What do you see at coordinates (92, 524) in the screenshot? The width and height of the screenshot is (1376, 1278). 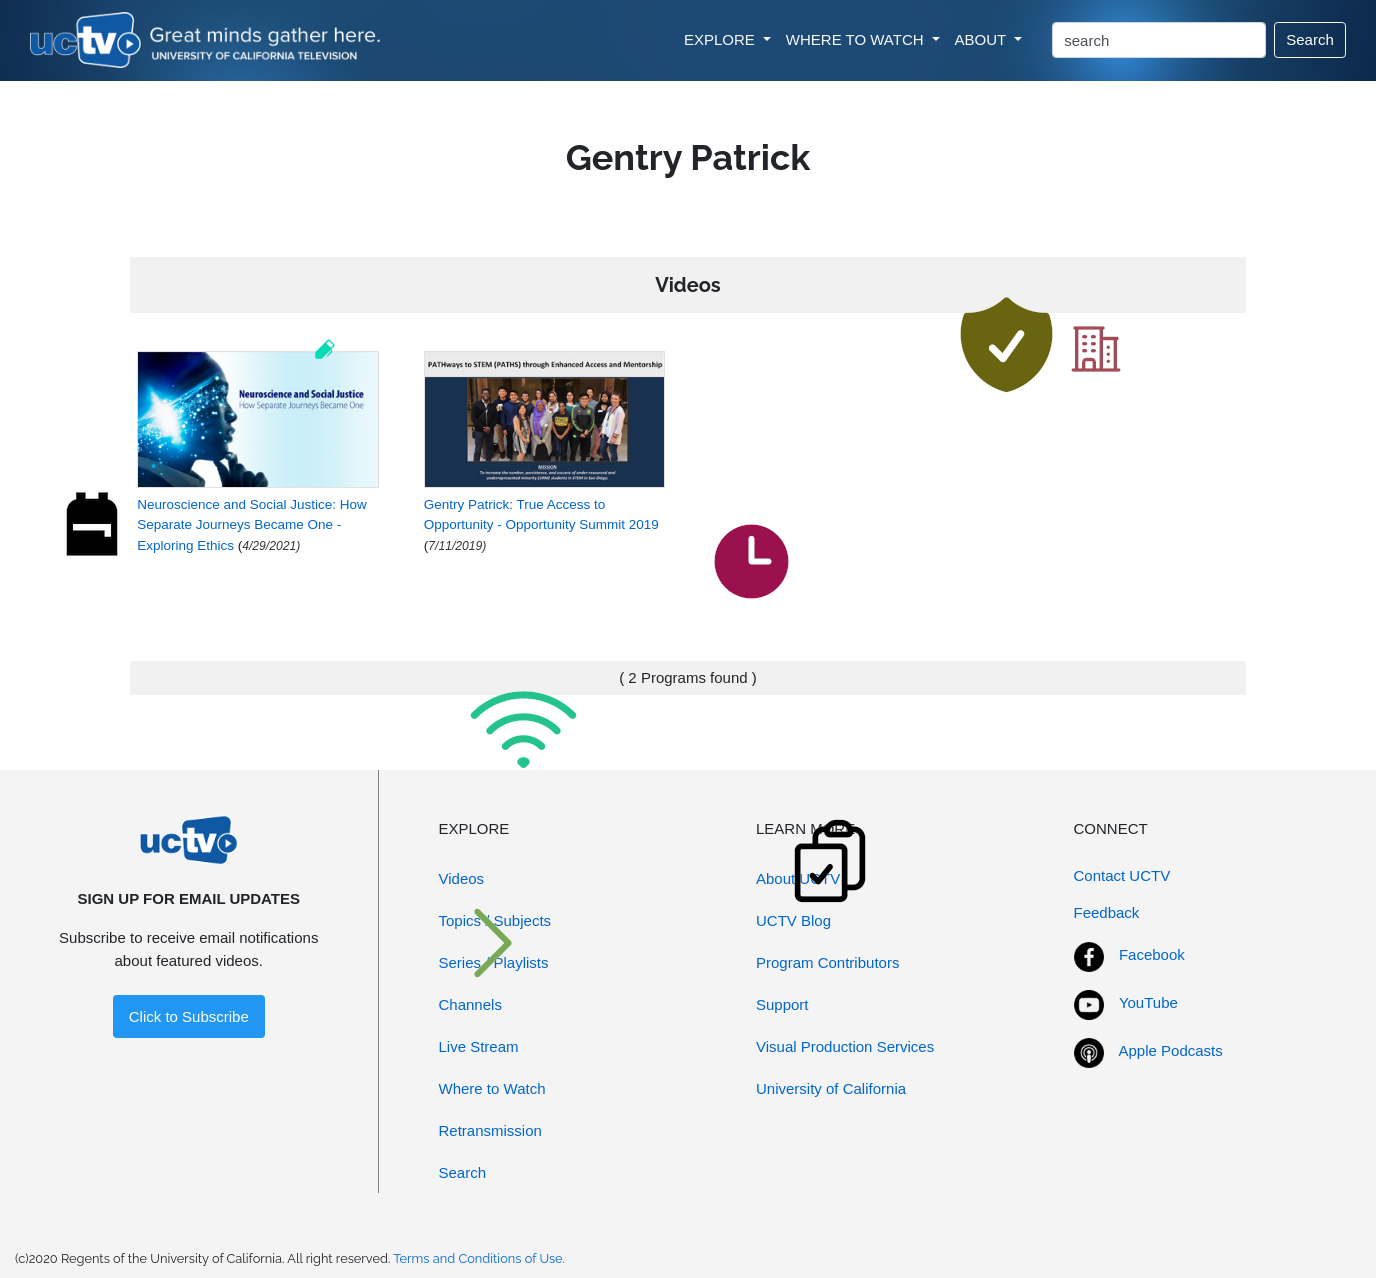 I see `access your backpack or stored items` at bounding box center [92, 524].